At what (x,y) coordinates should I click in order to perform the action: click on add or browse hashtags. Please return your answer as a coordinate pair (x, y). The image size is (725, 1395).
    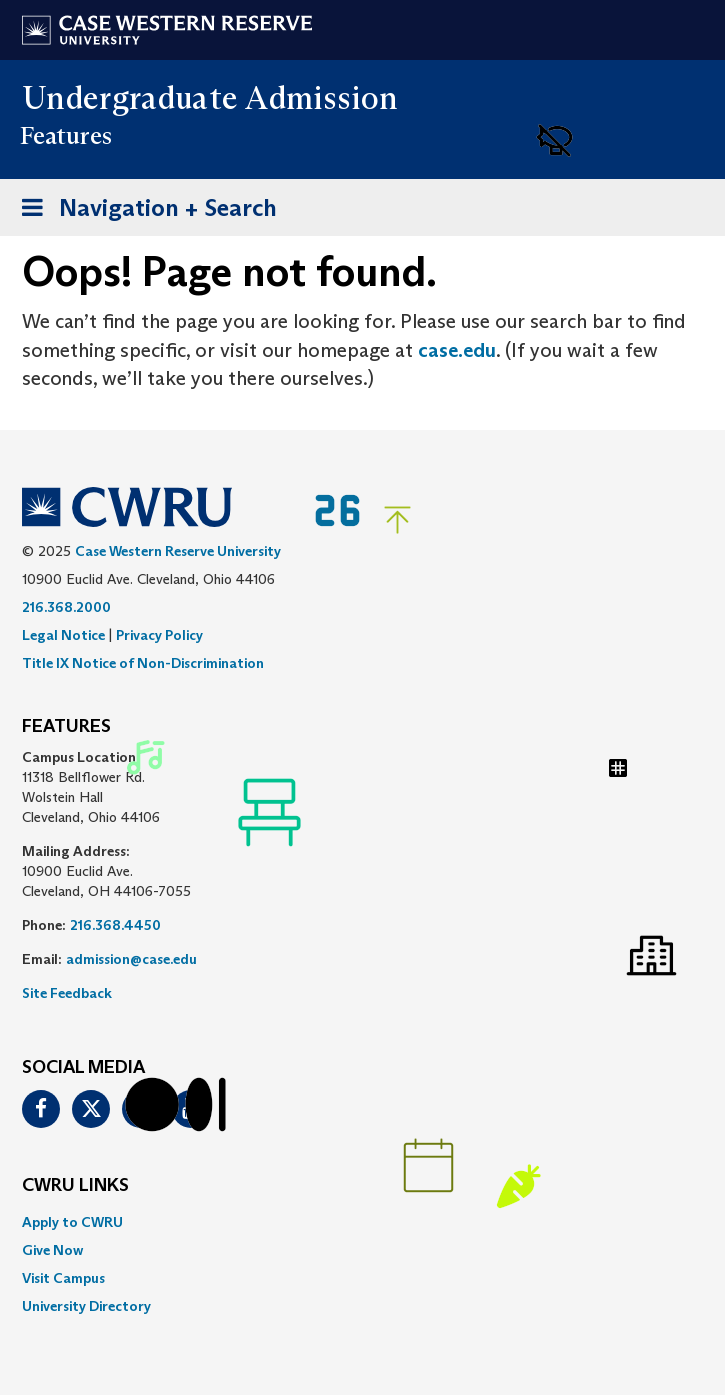
    Looking at the image, I should click on (618, 768).